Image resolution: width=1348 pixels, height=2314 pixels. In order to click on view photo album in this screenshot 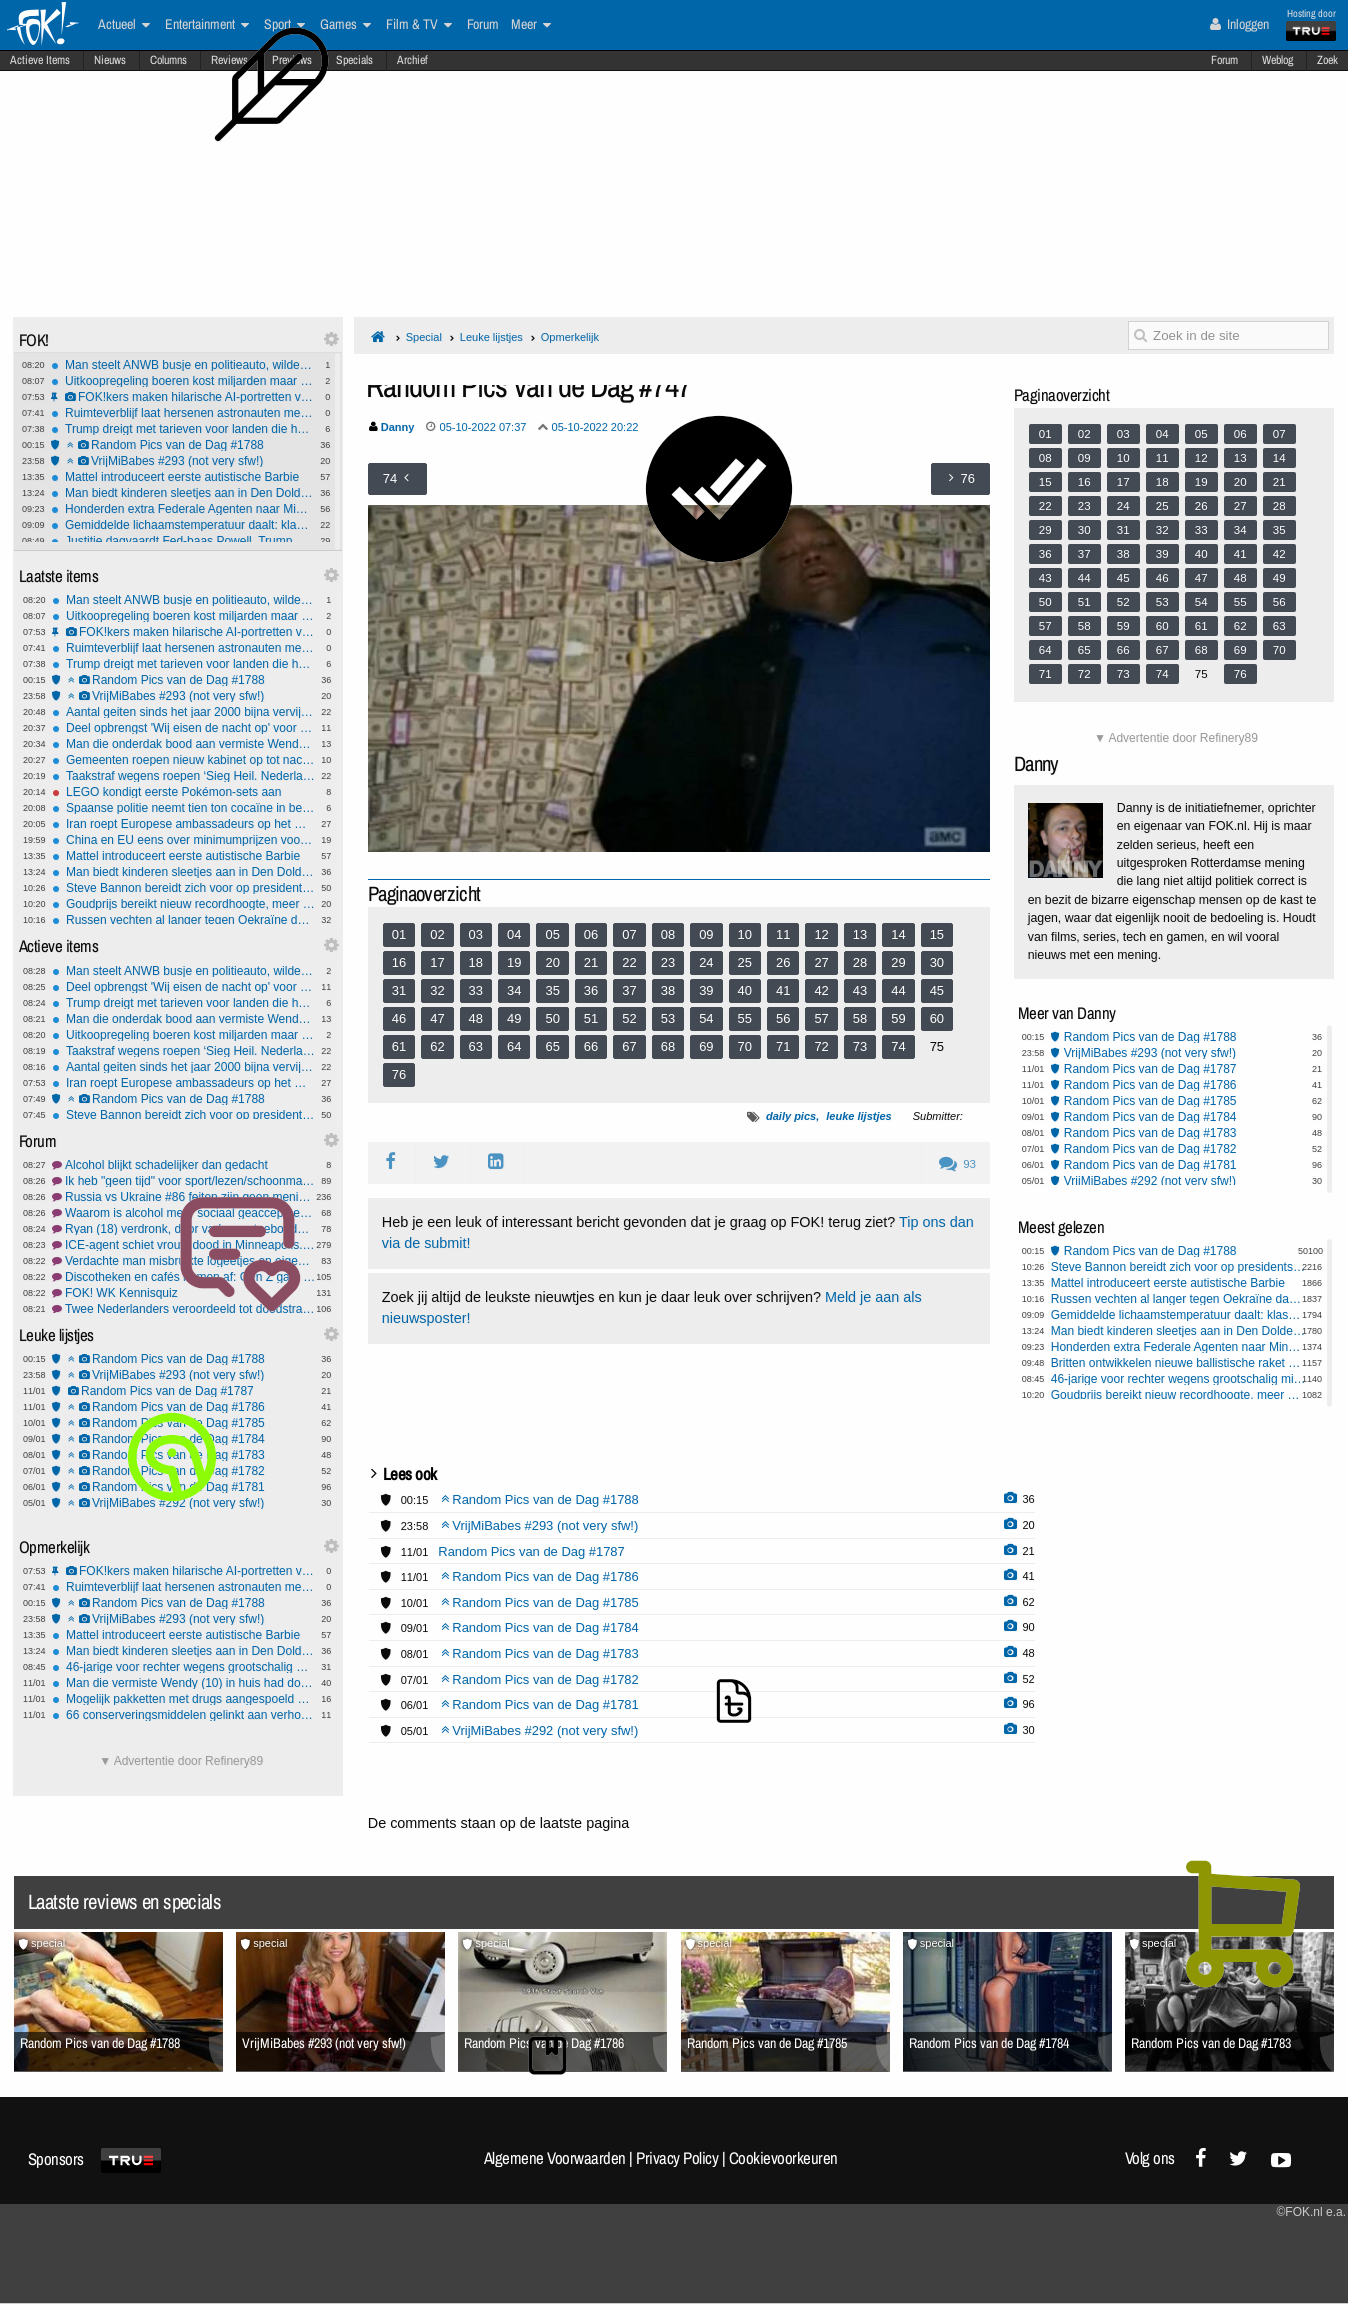, I will do `click(547, 2055)`.